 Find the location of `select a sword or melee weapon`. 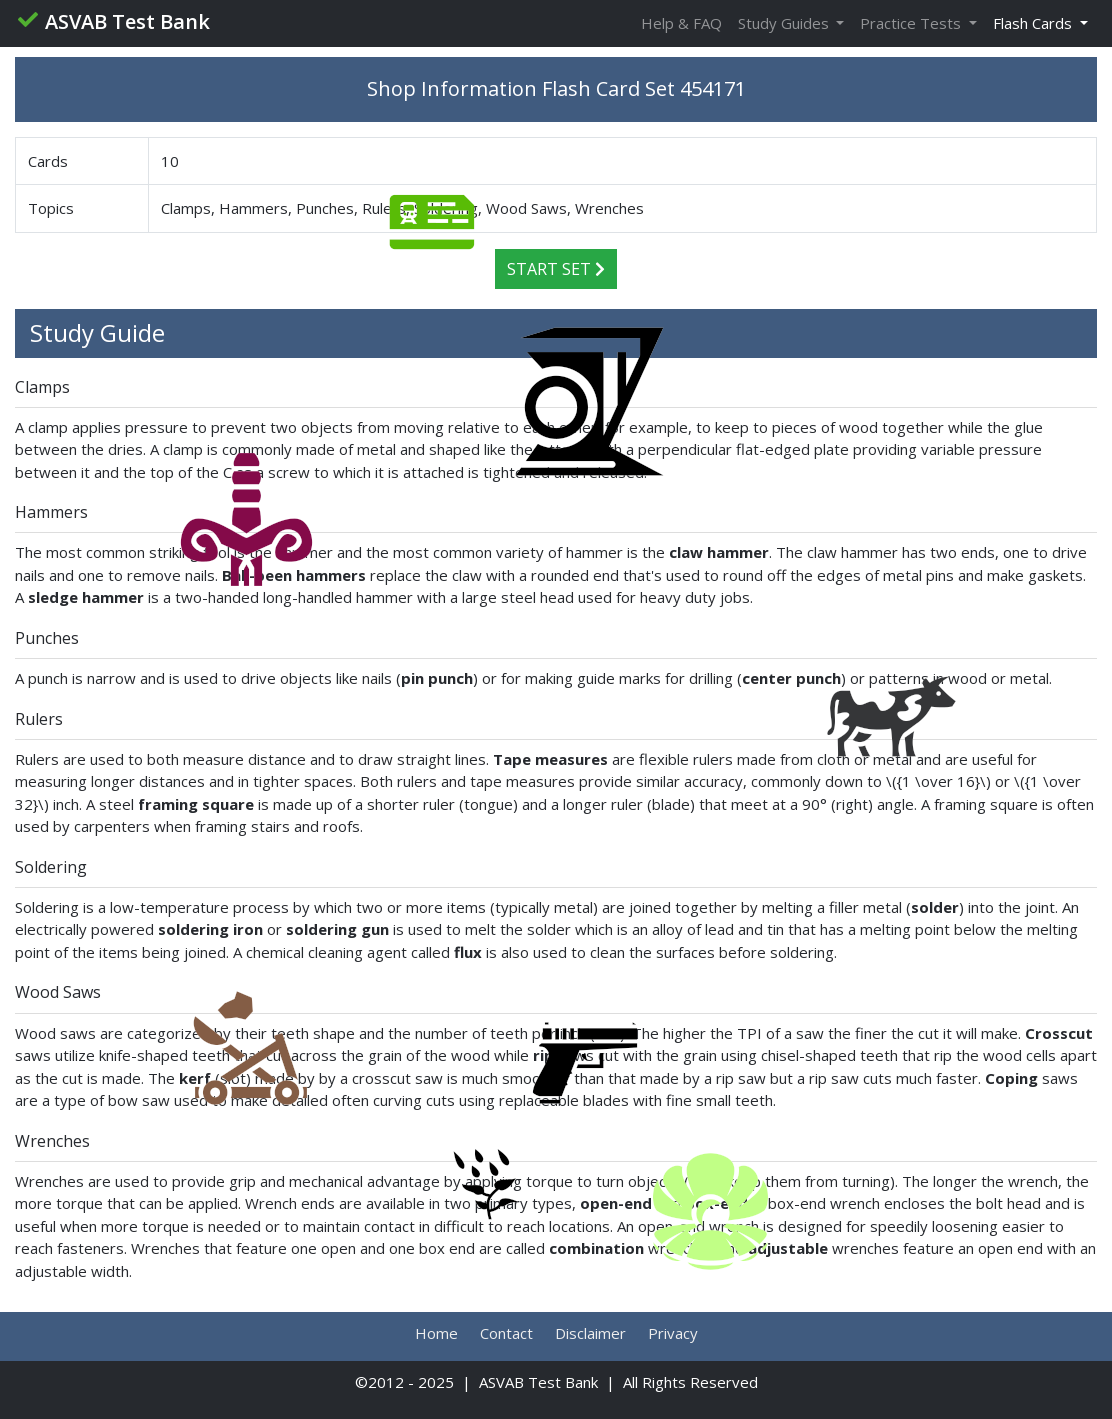

select a sword or melee weapon is located at coordinates (246, 518).